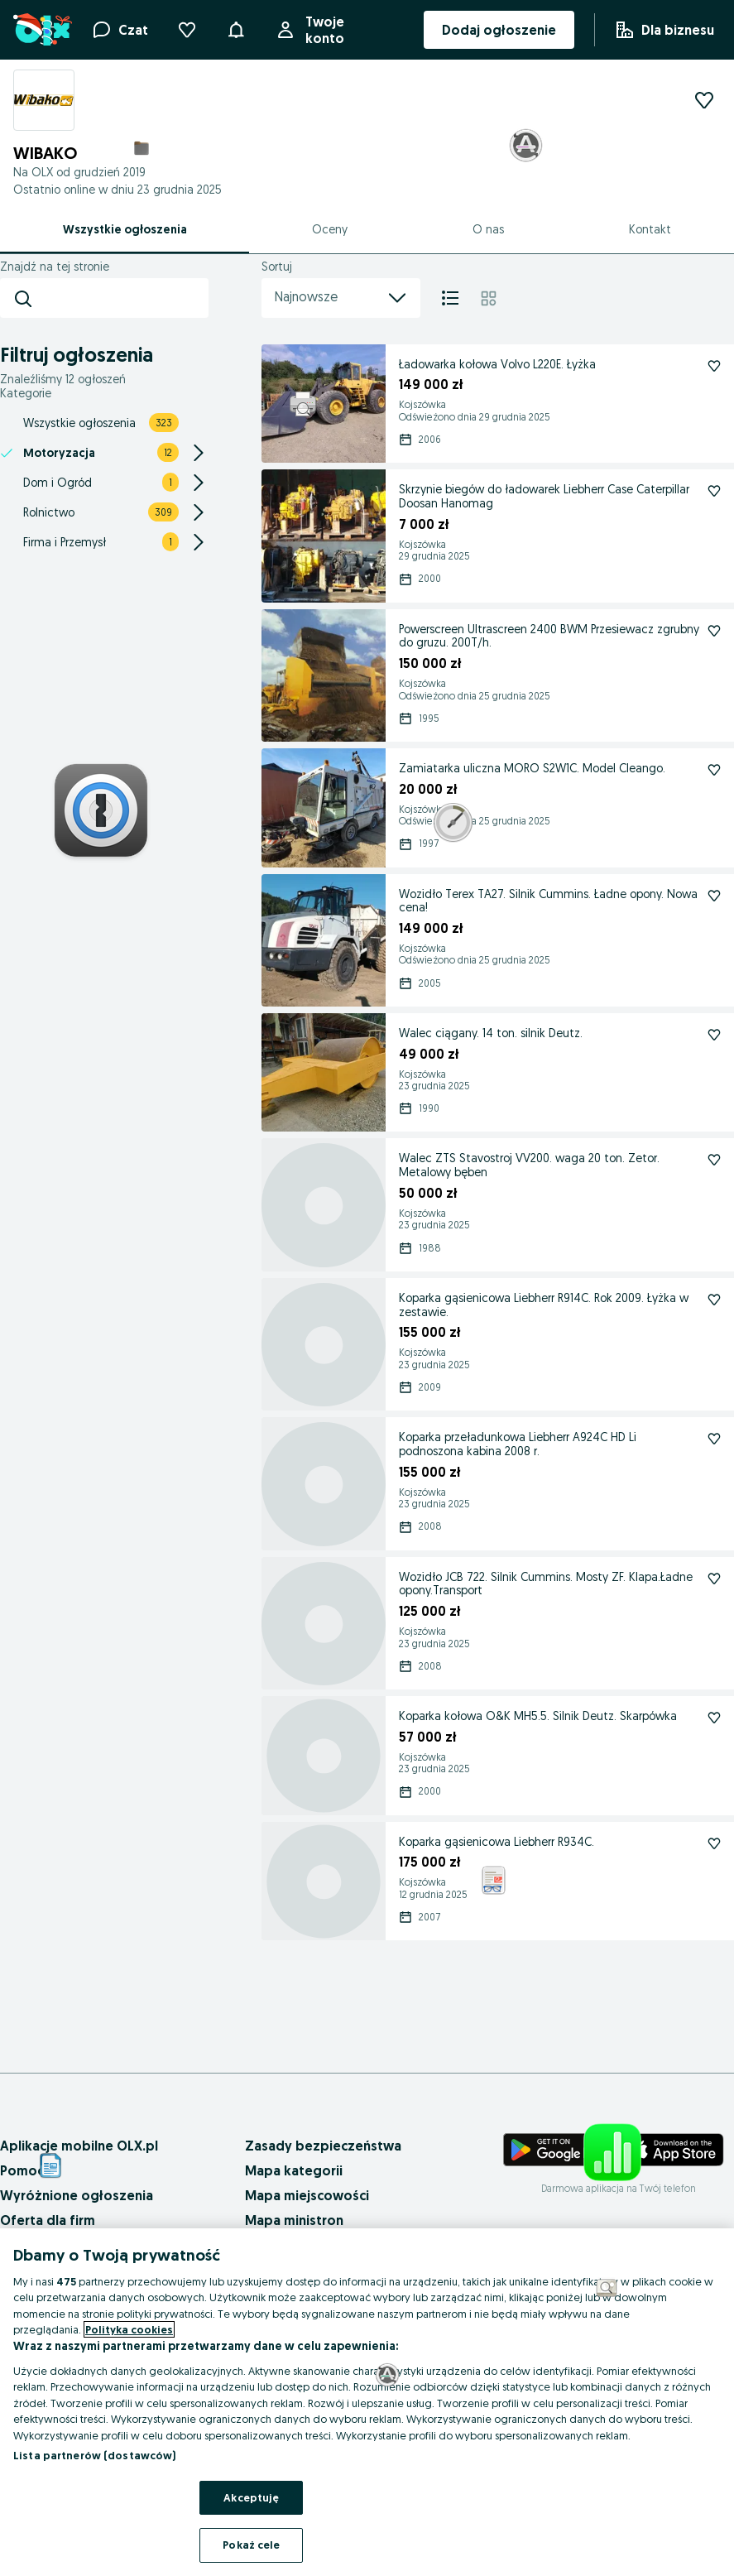 This screenshot has height=2576, width=734. Describe the element at coordinates (303, 404) in the screenshot. I see `preview document before printing` at that location.